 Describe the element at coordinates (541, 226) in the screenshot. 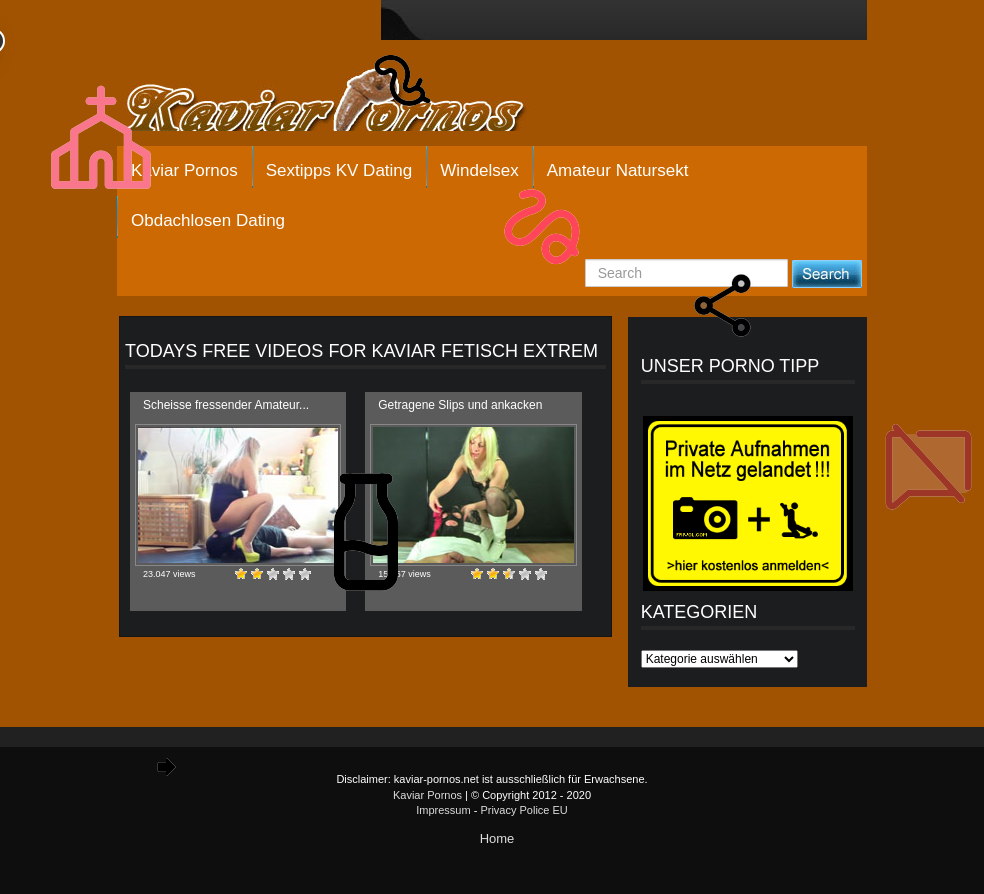

I see `decorative squiggle or flourish element` at that location.